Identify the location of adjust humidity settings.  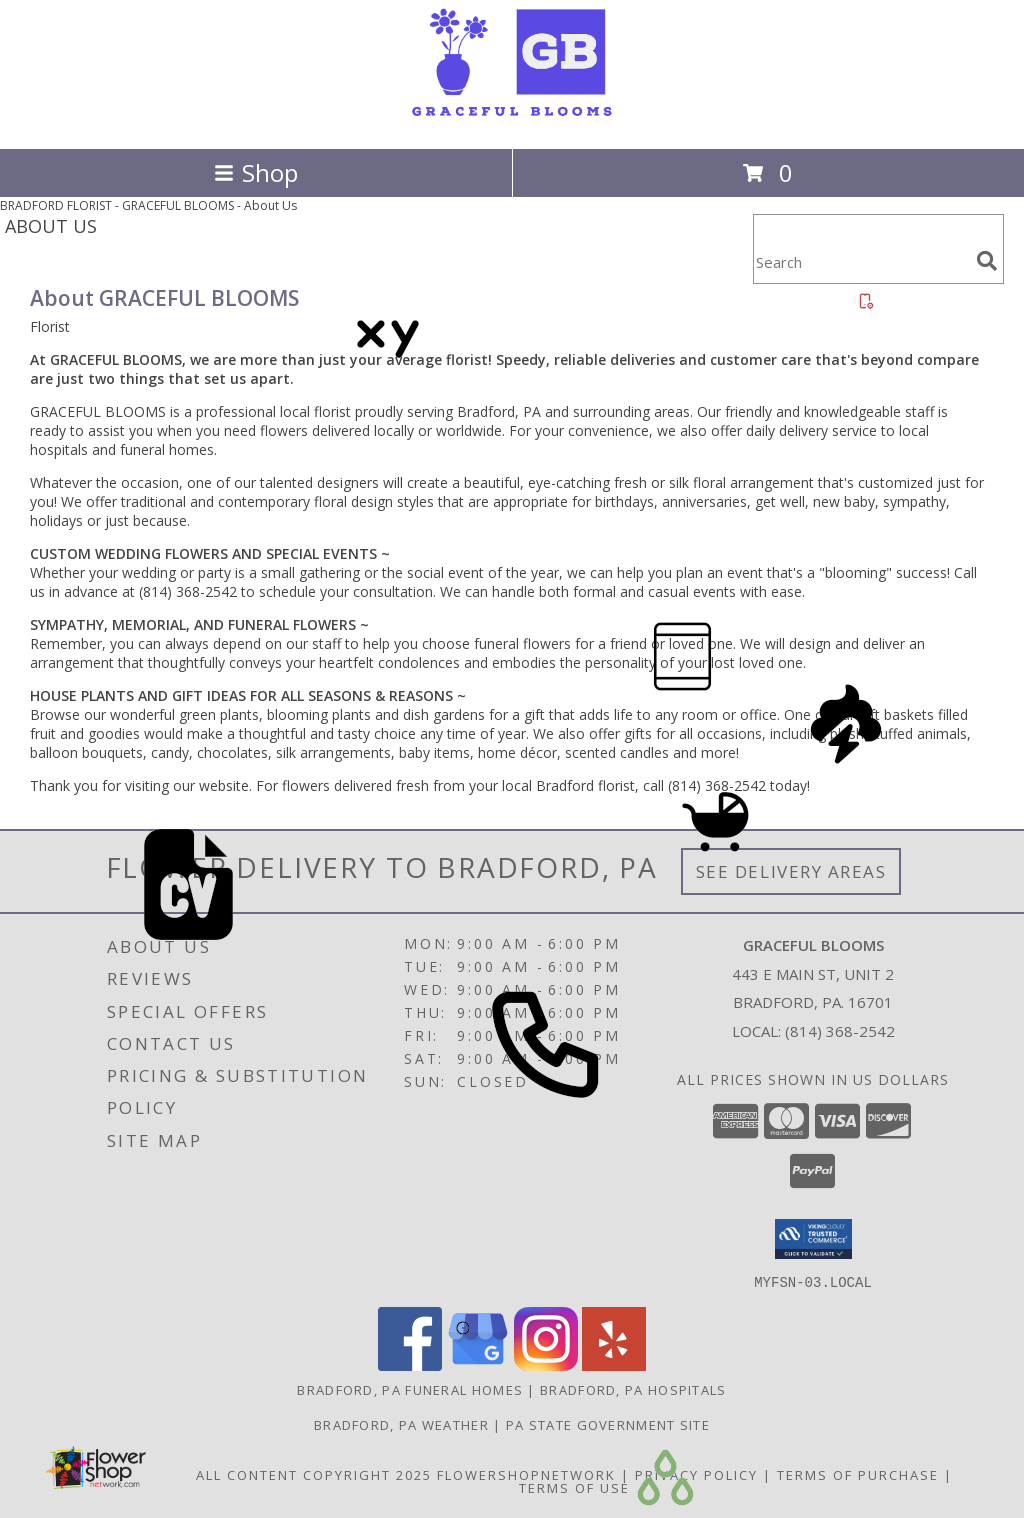
(665, 1477).